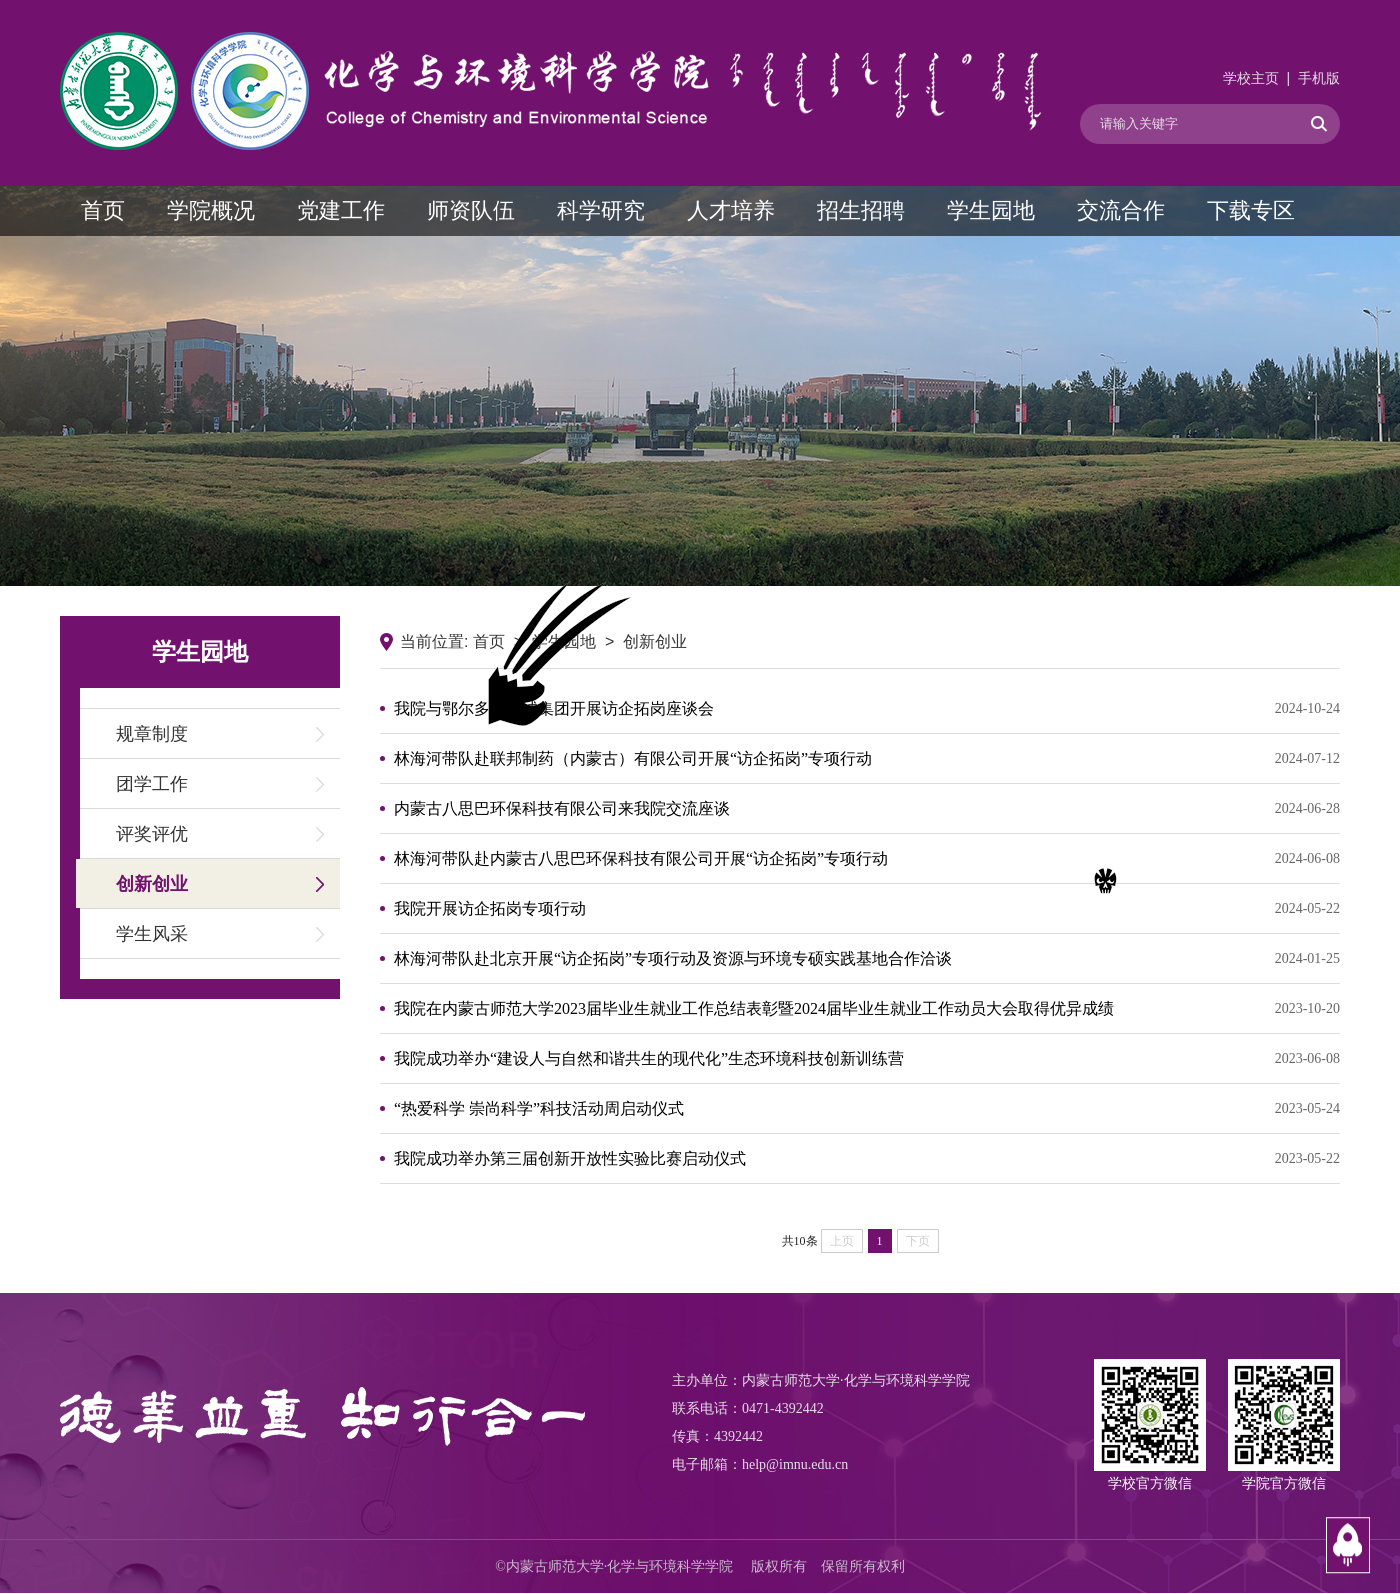 This screenshot has width=1400, height=1594. I want to click on select wolverine character or skin, so click(563, 652).